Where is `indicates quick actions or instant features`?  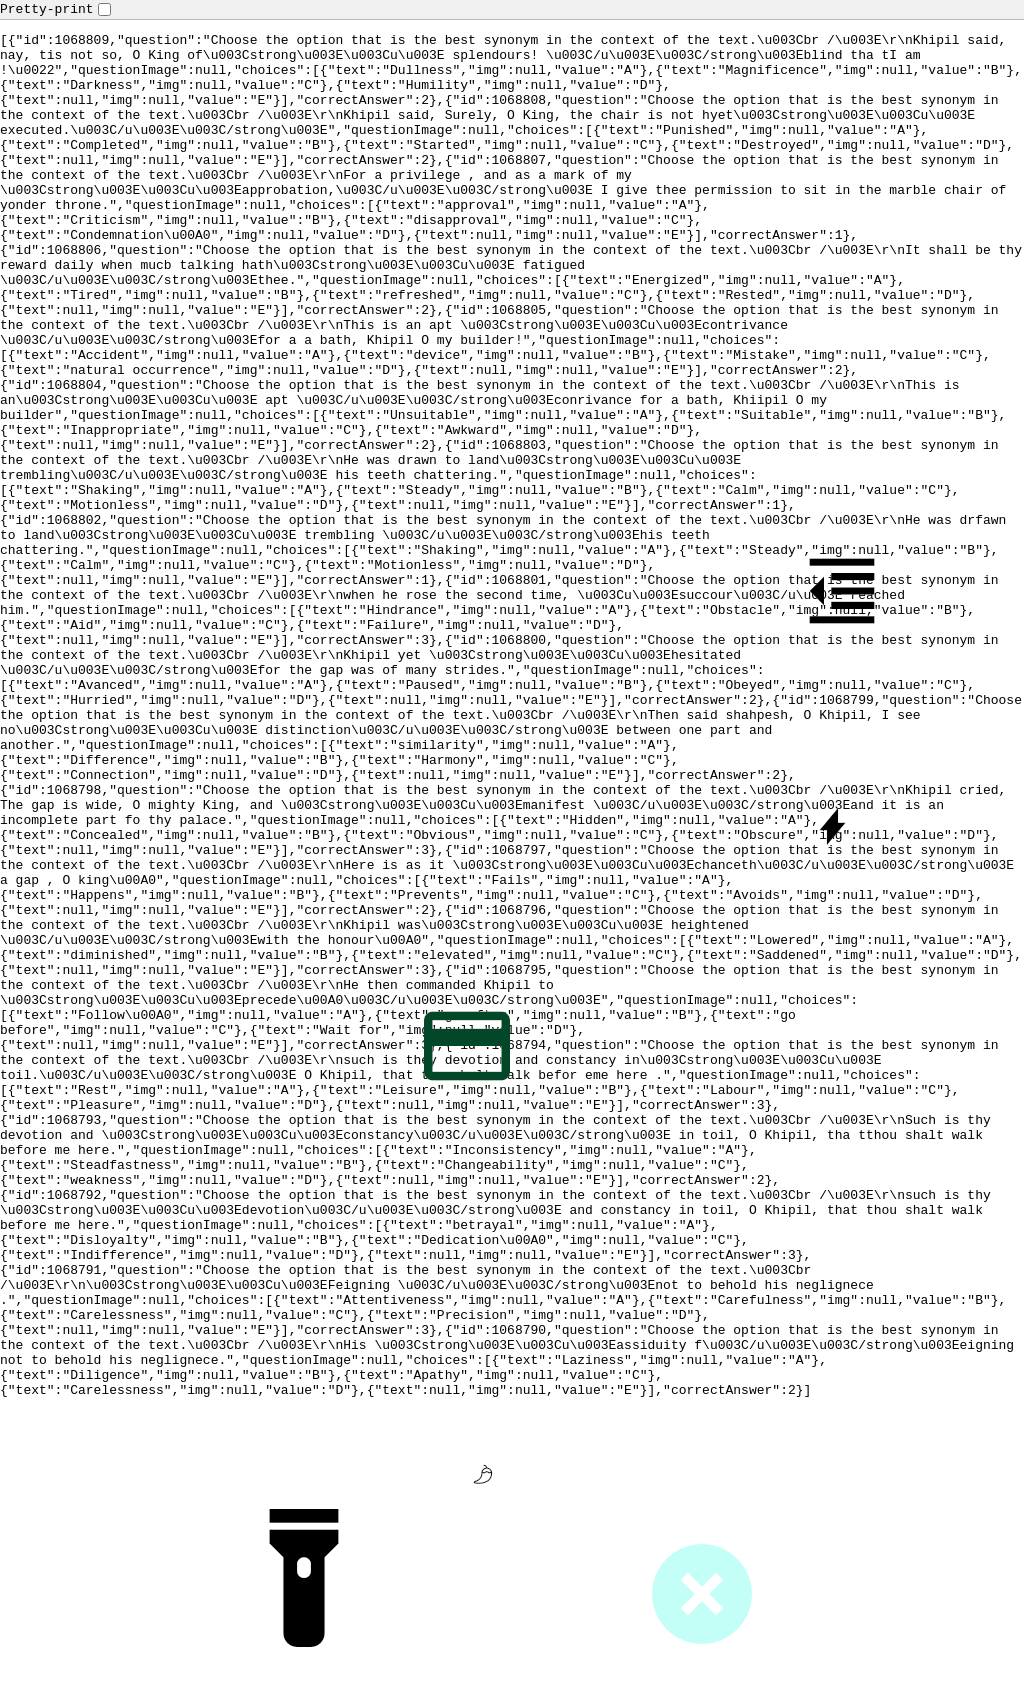
indicates quick actions or instant features is located at coordinates (832, 826).